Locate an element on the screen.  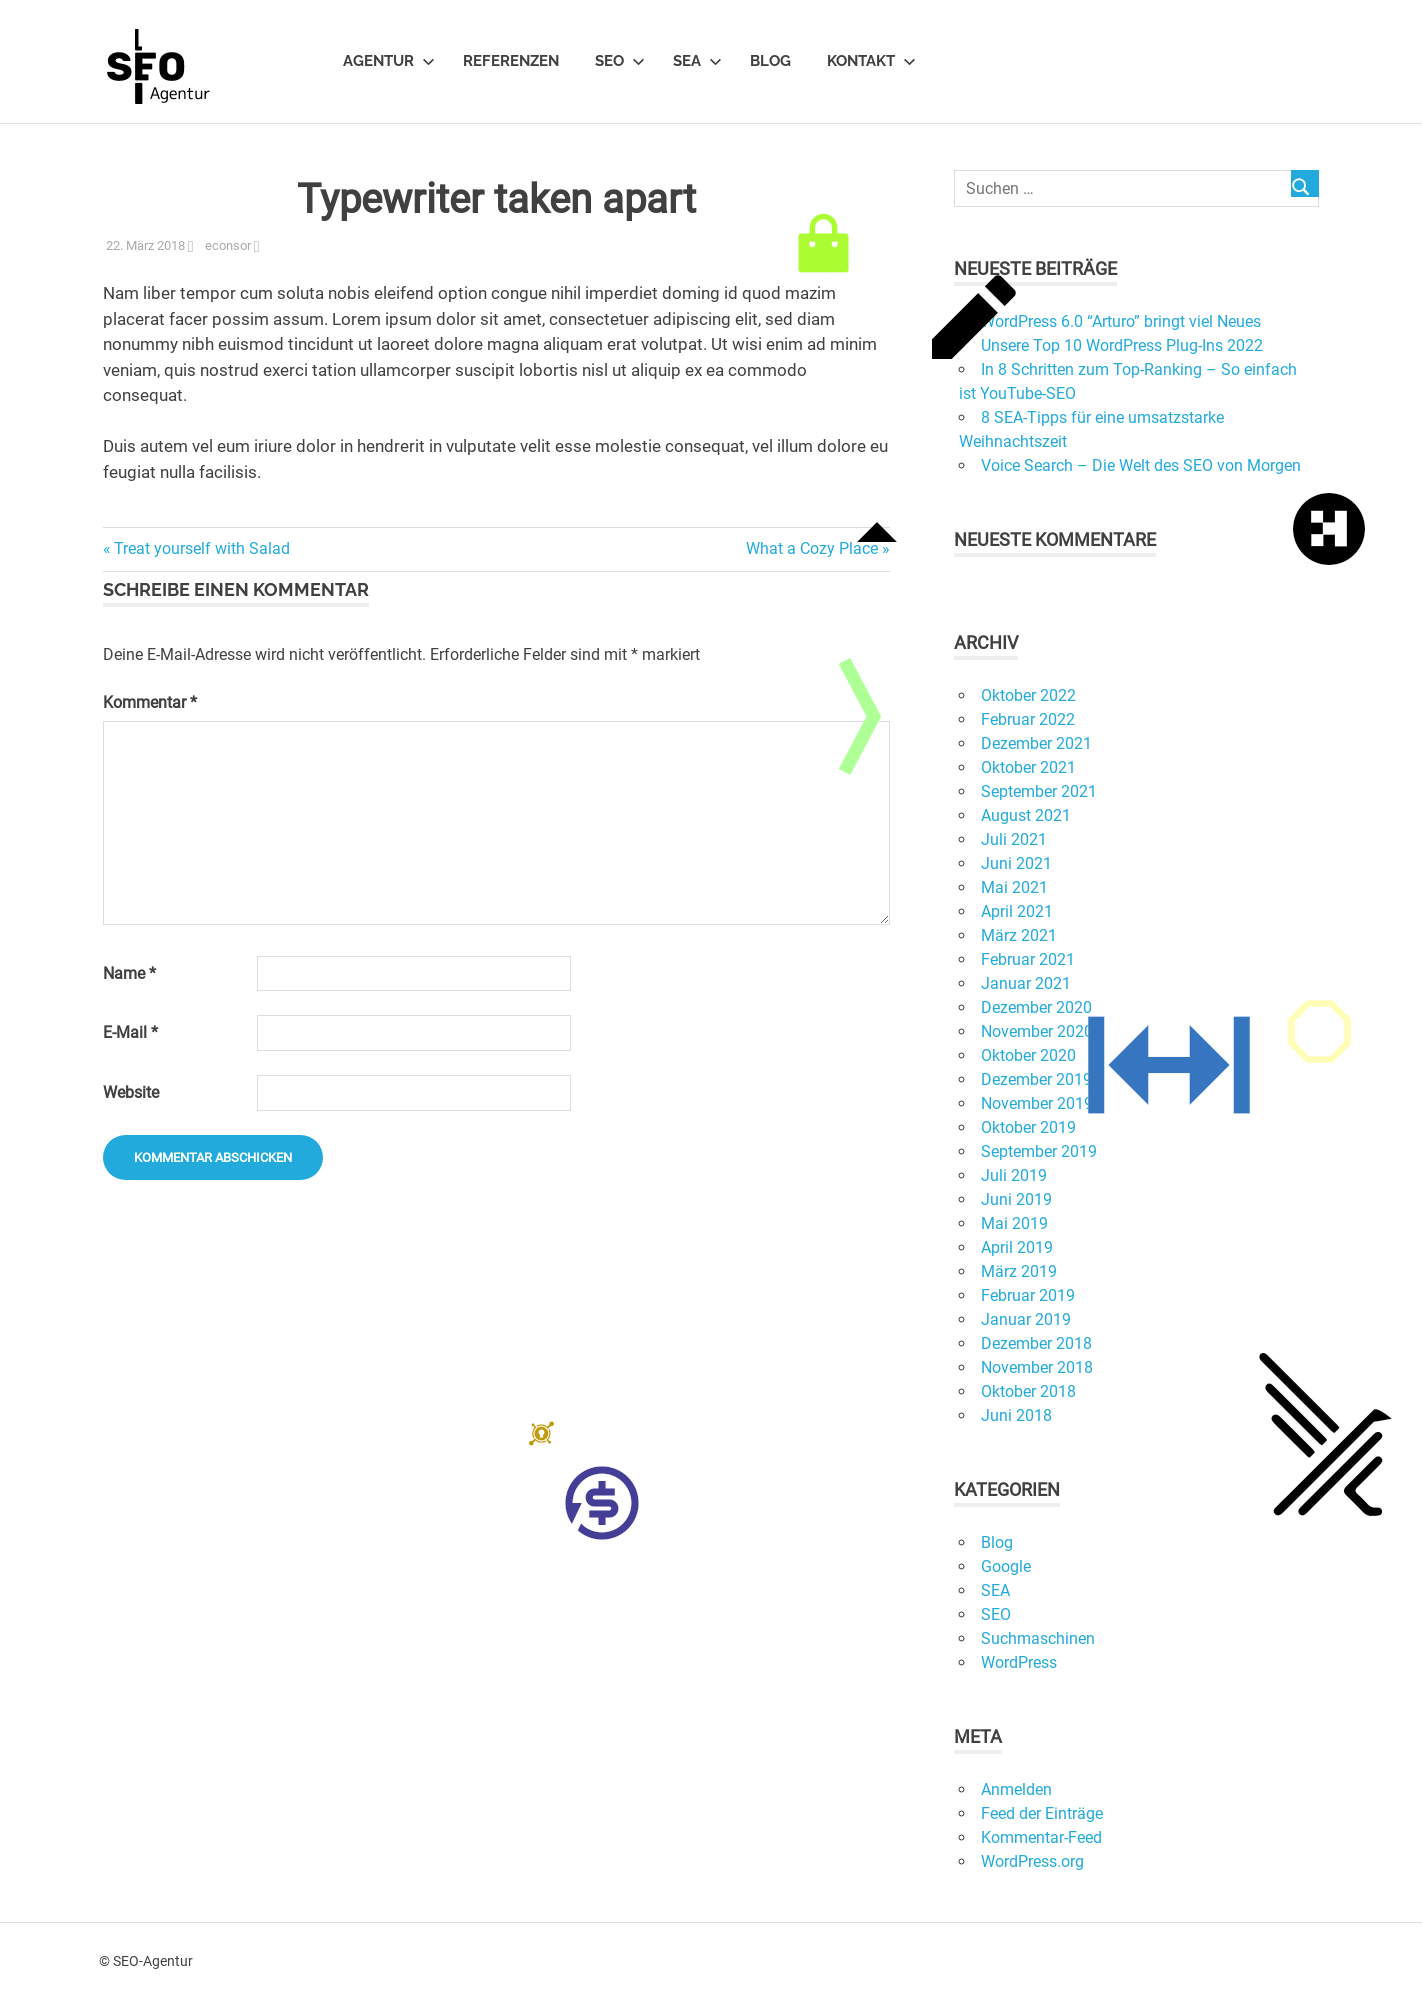
keycdn content delivery network logo is located at coordinates (541, 1433).